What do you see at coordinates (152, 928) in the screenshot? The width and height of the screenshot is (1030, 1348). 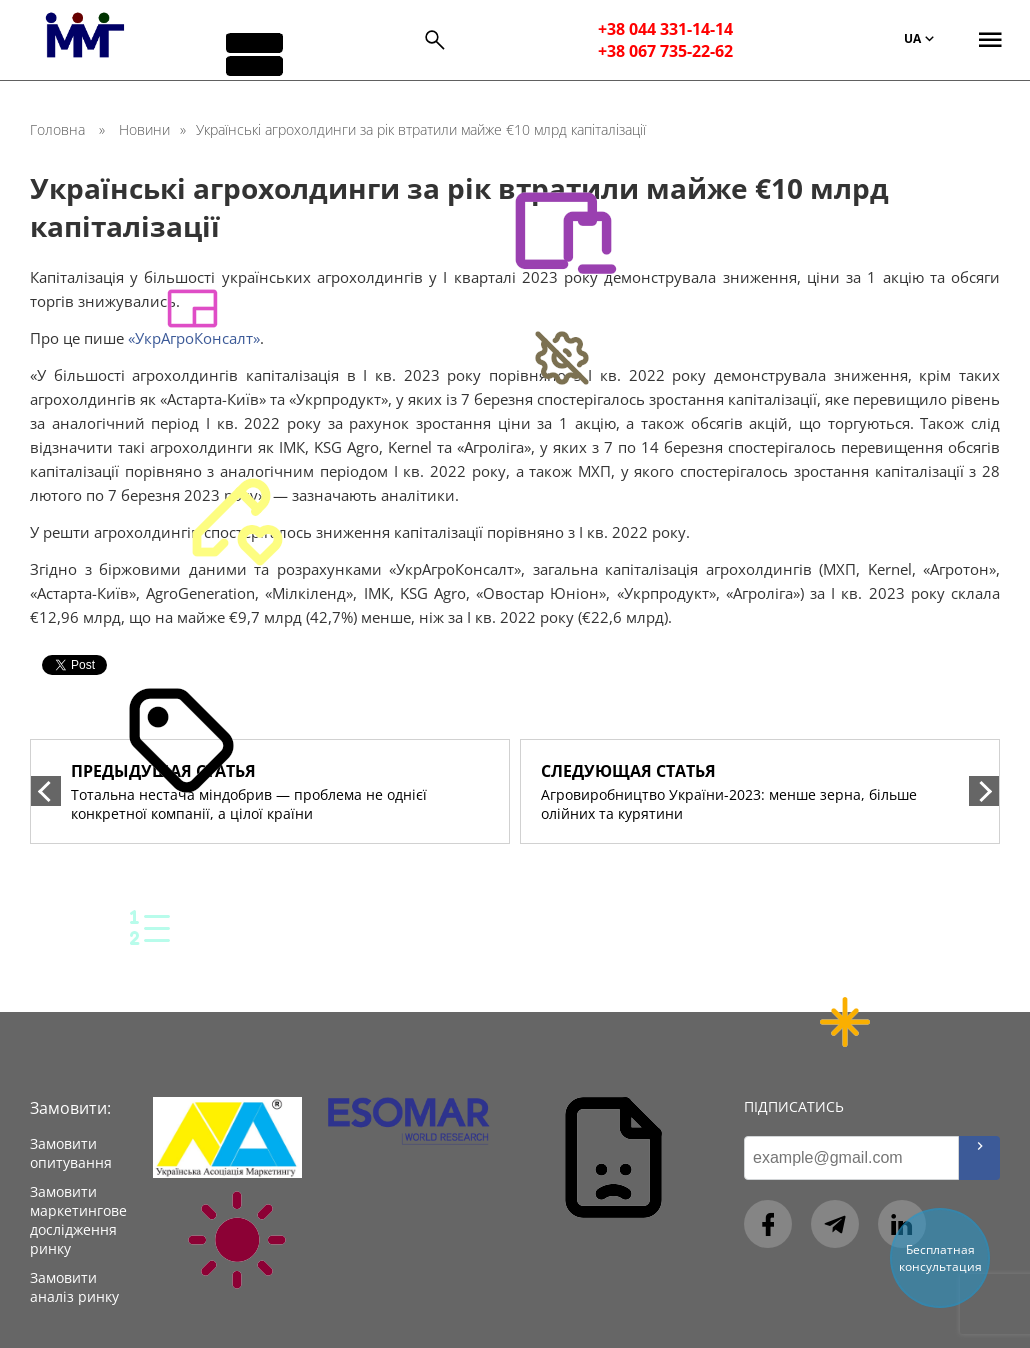 I see `create a numbered list` at bounding box center [152, 928].